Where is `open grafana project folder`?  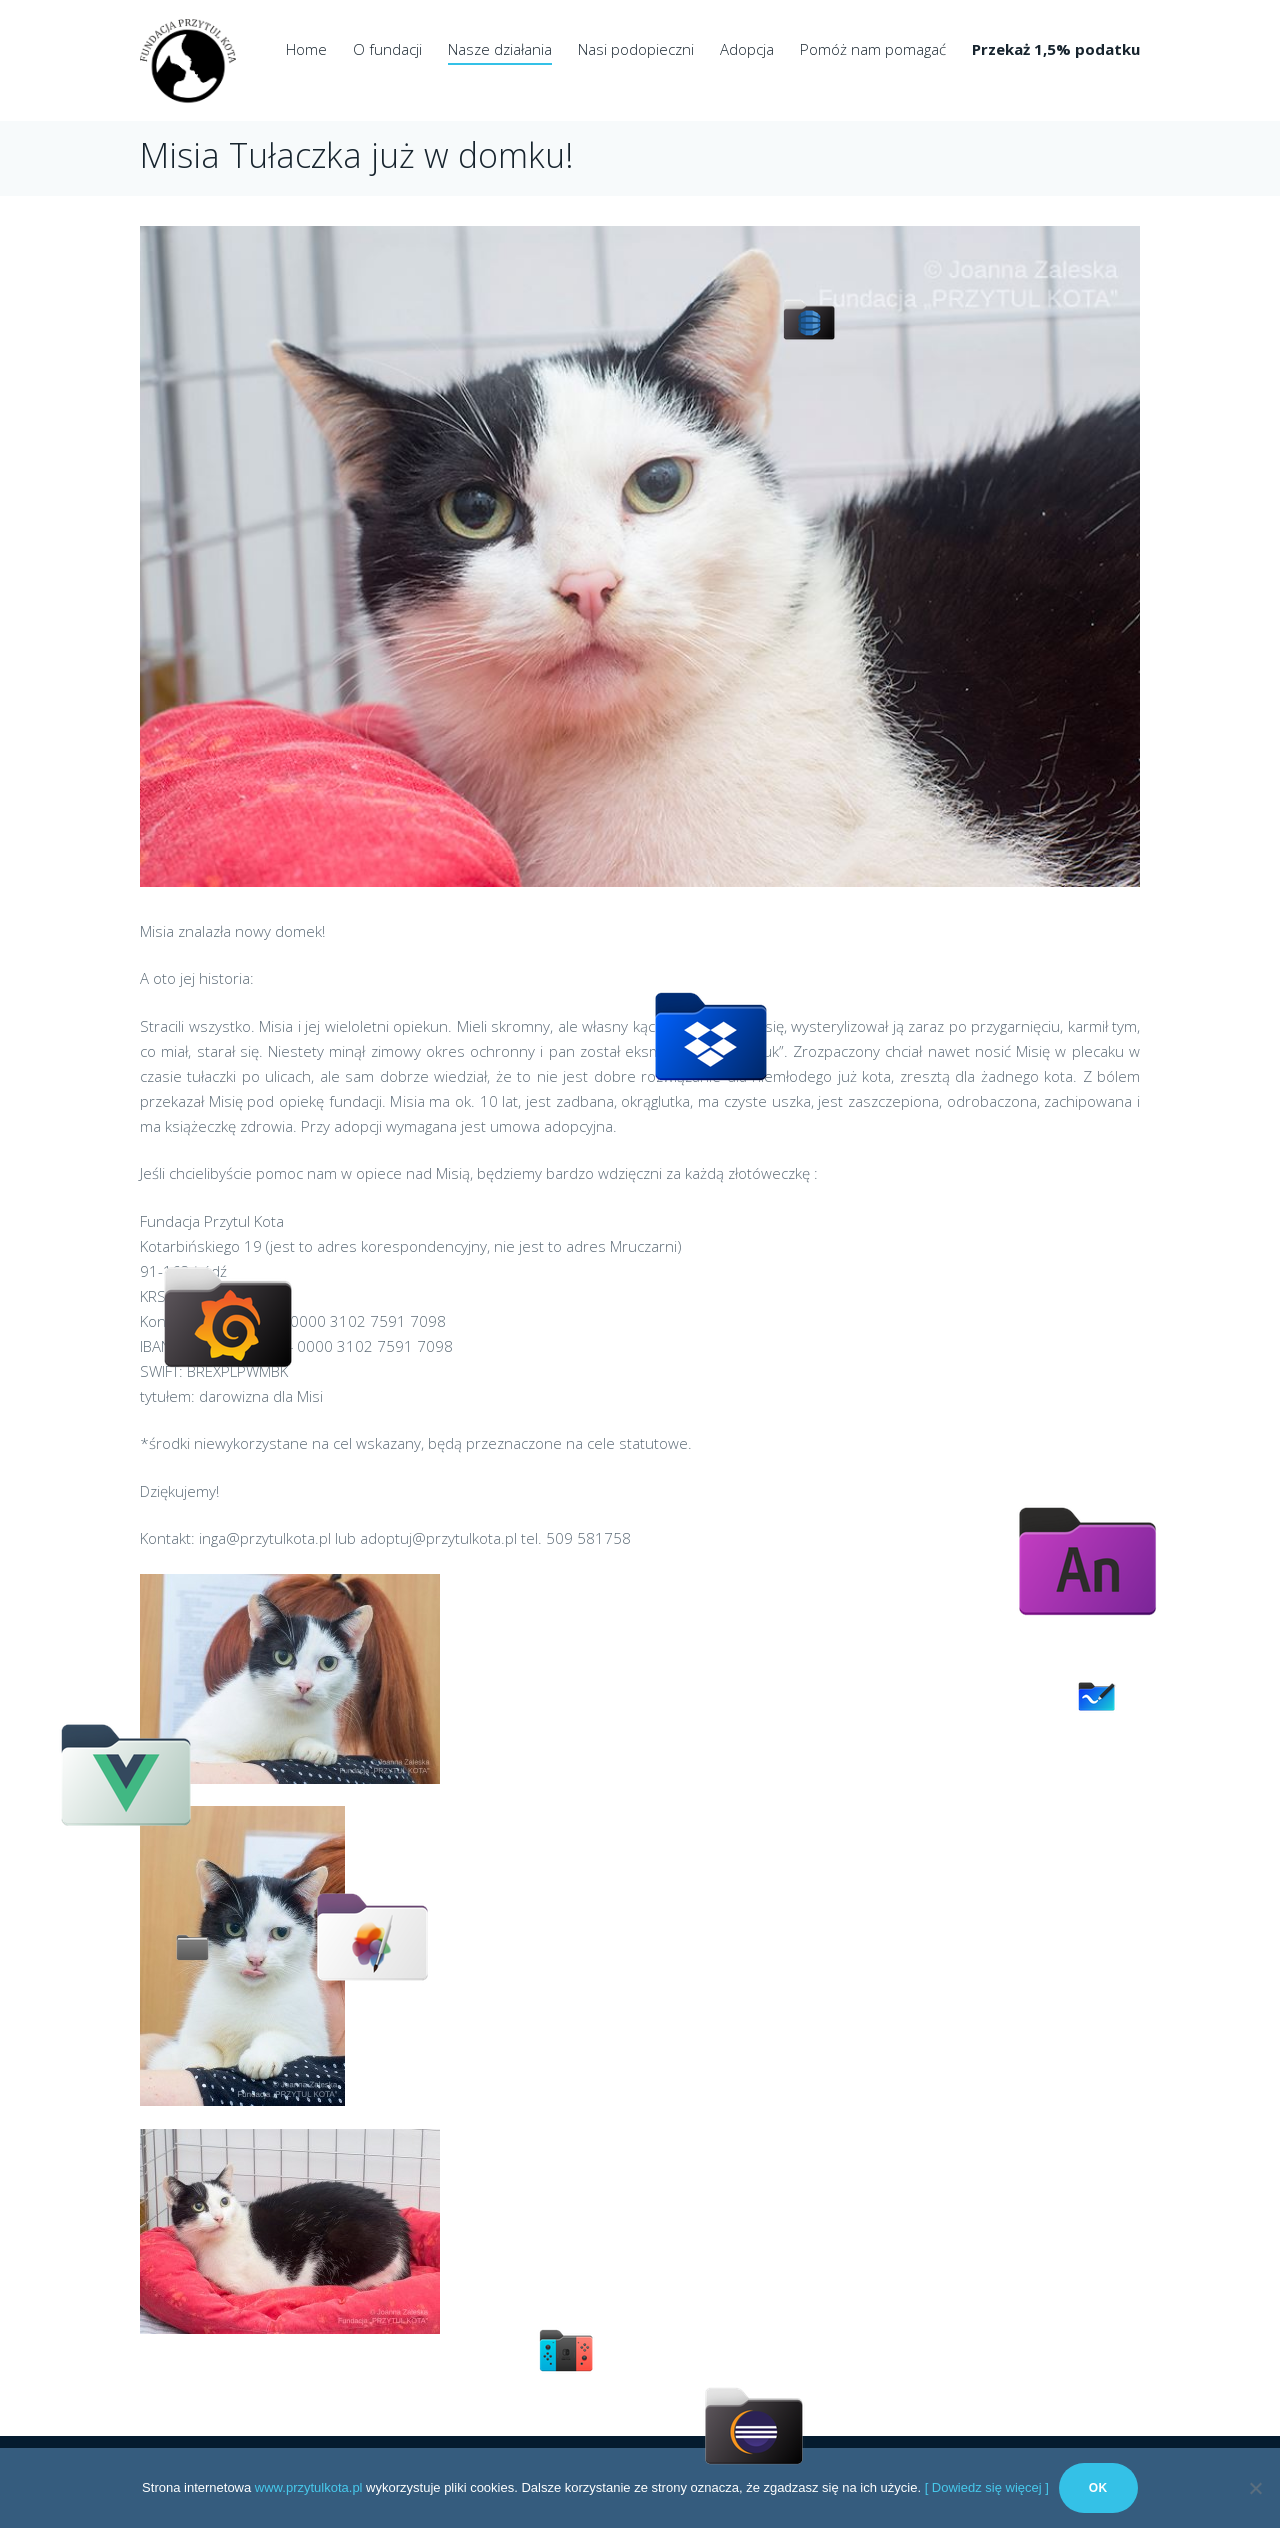
open grafana project folder is located at coordinates (227, 1320).